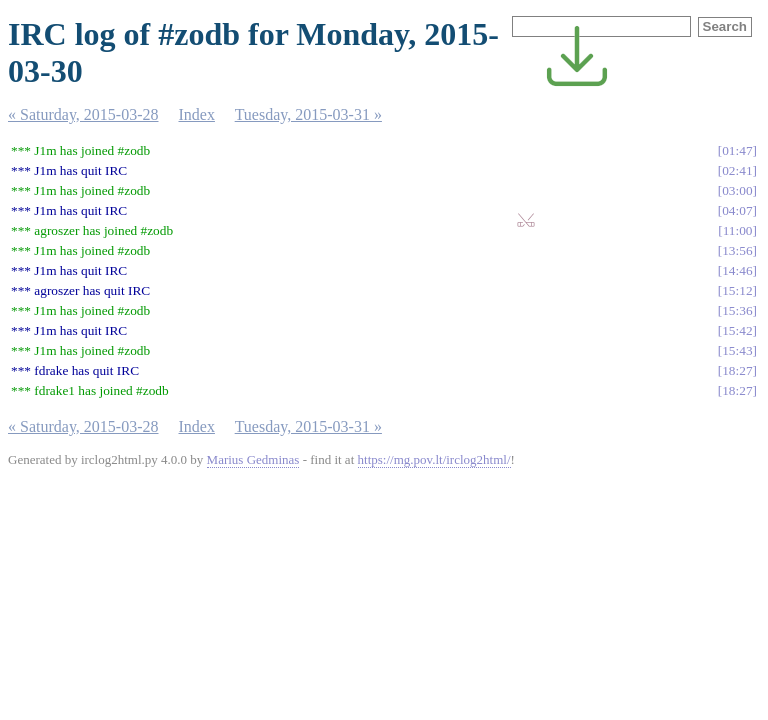 Image resolution: width=768 pixels, height=720 pixels. What do you see at coordinates (577, 56) in the screenshot?
I see `download a file` at bounding box center [577, 56].